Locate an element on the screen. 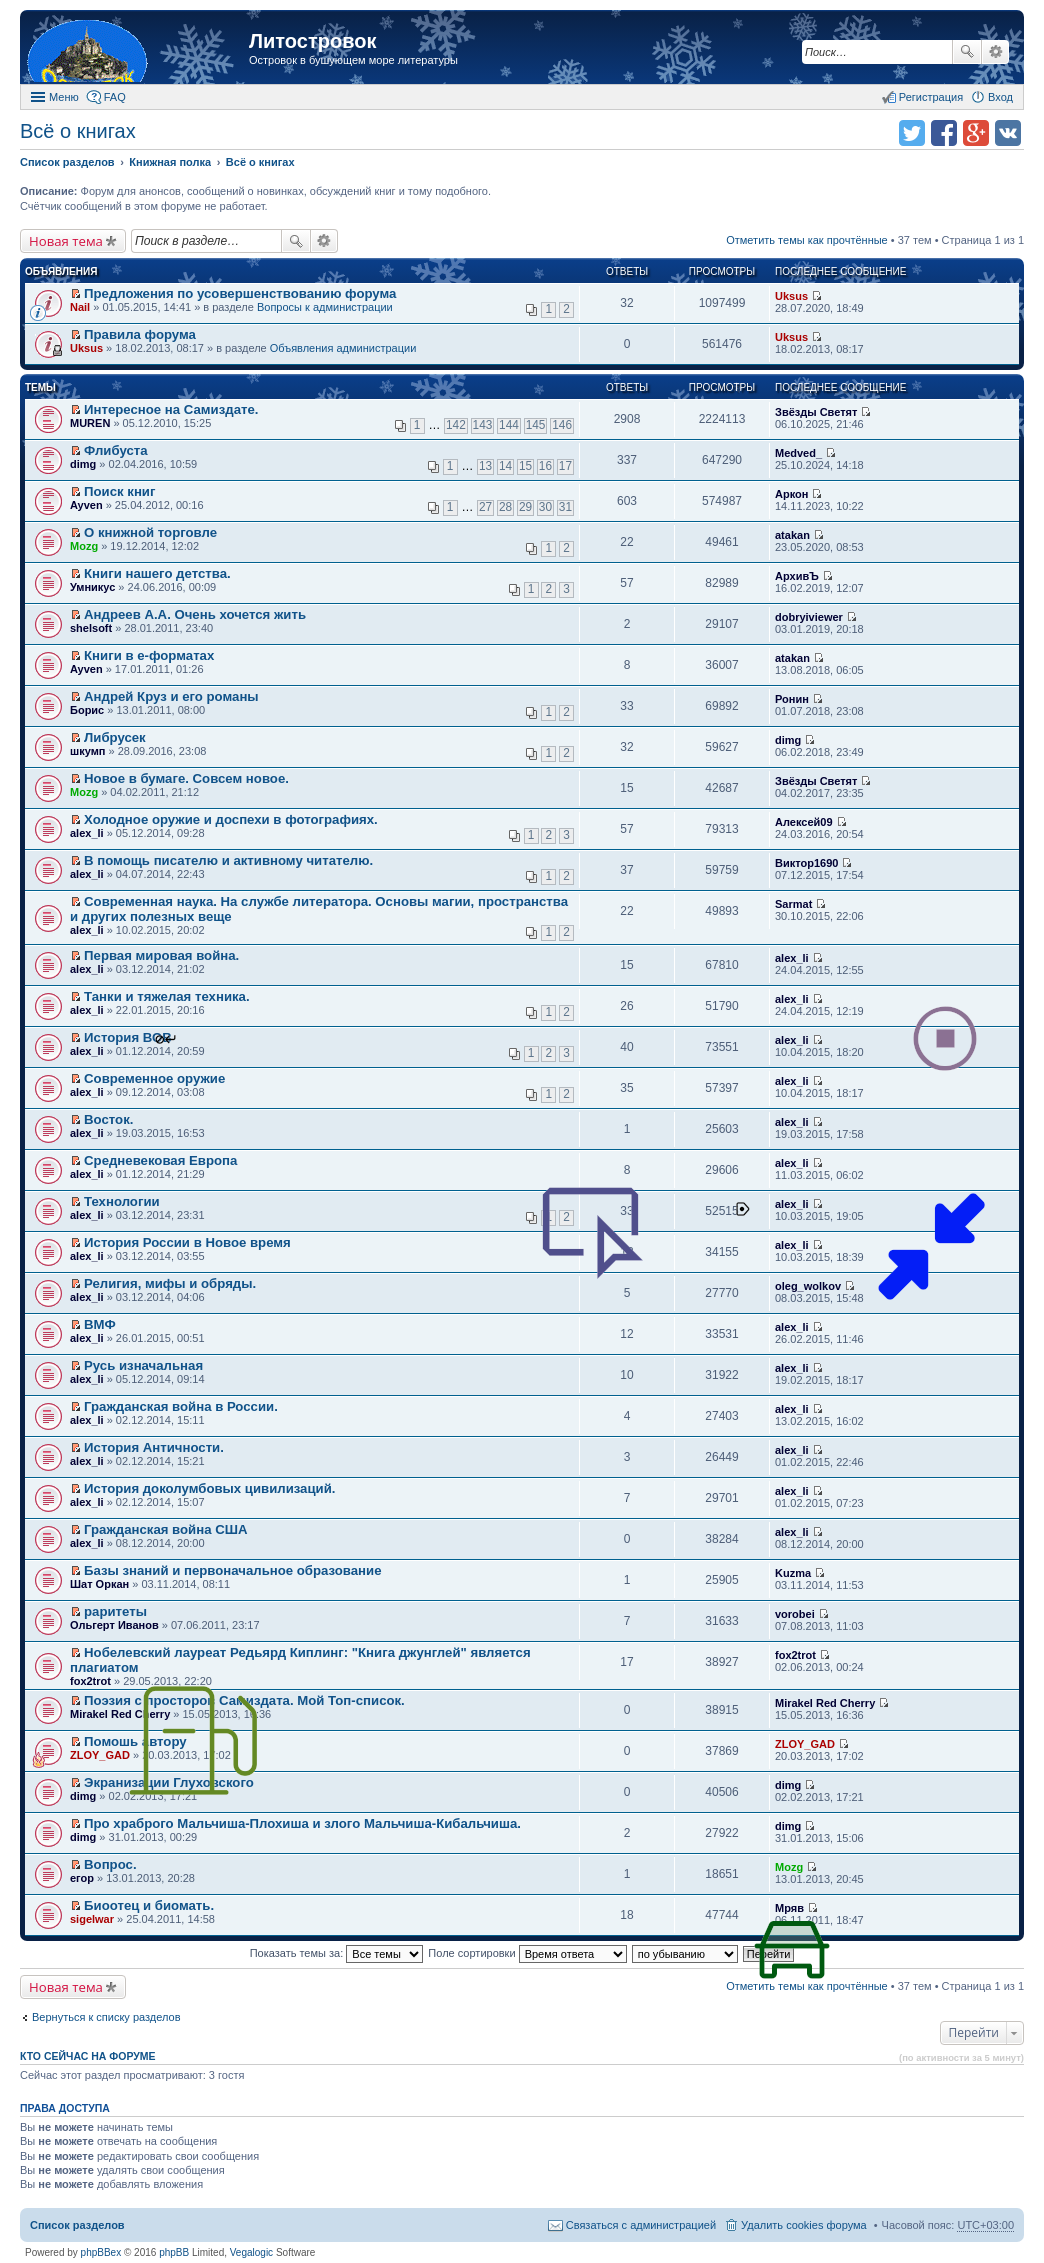 Image resolution: width=1044 pixels, height=2263 pixels. indicates the current active line during debugging is located at coordinates (742, 1209).